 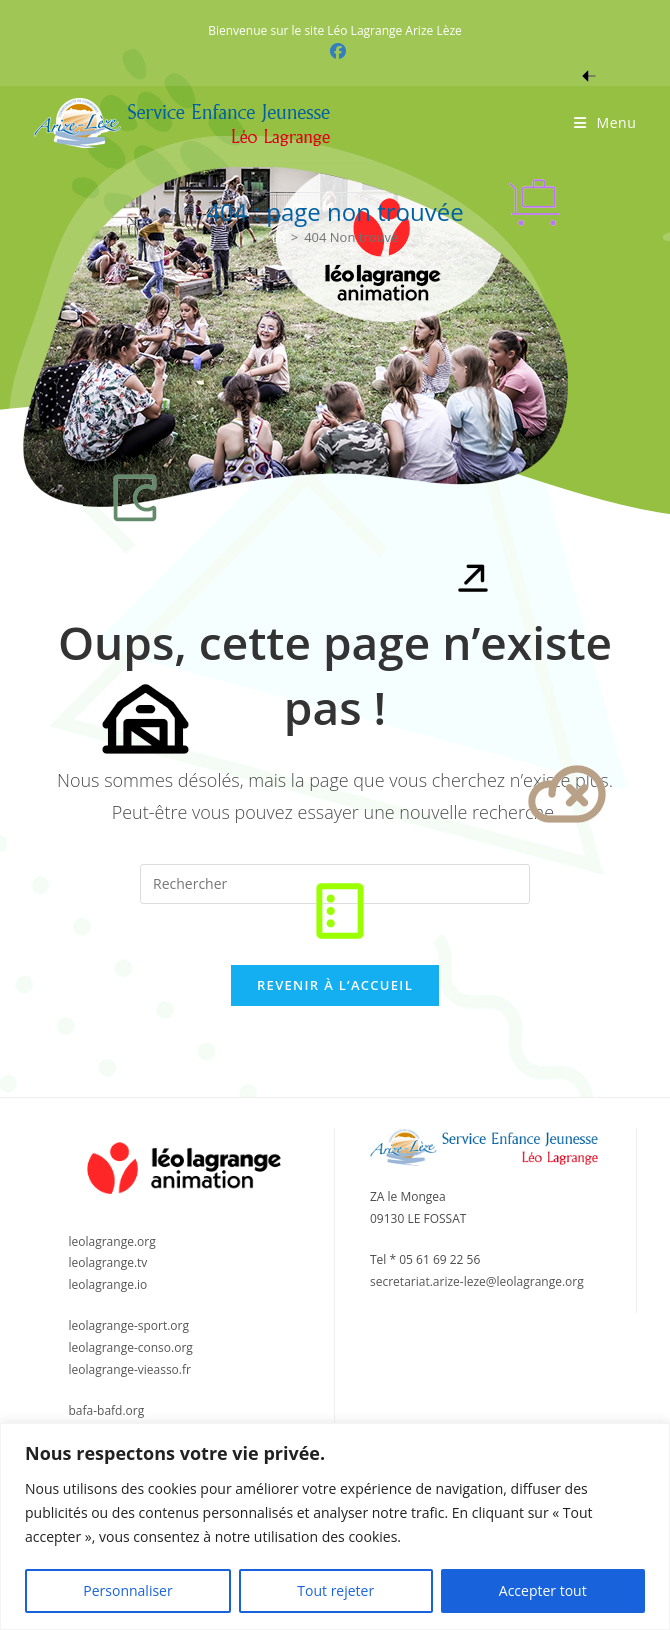 I want to click on open link in new window or tab, so click(x=473, y=577).